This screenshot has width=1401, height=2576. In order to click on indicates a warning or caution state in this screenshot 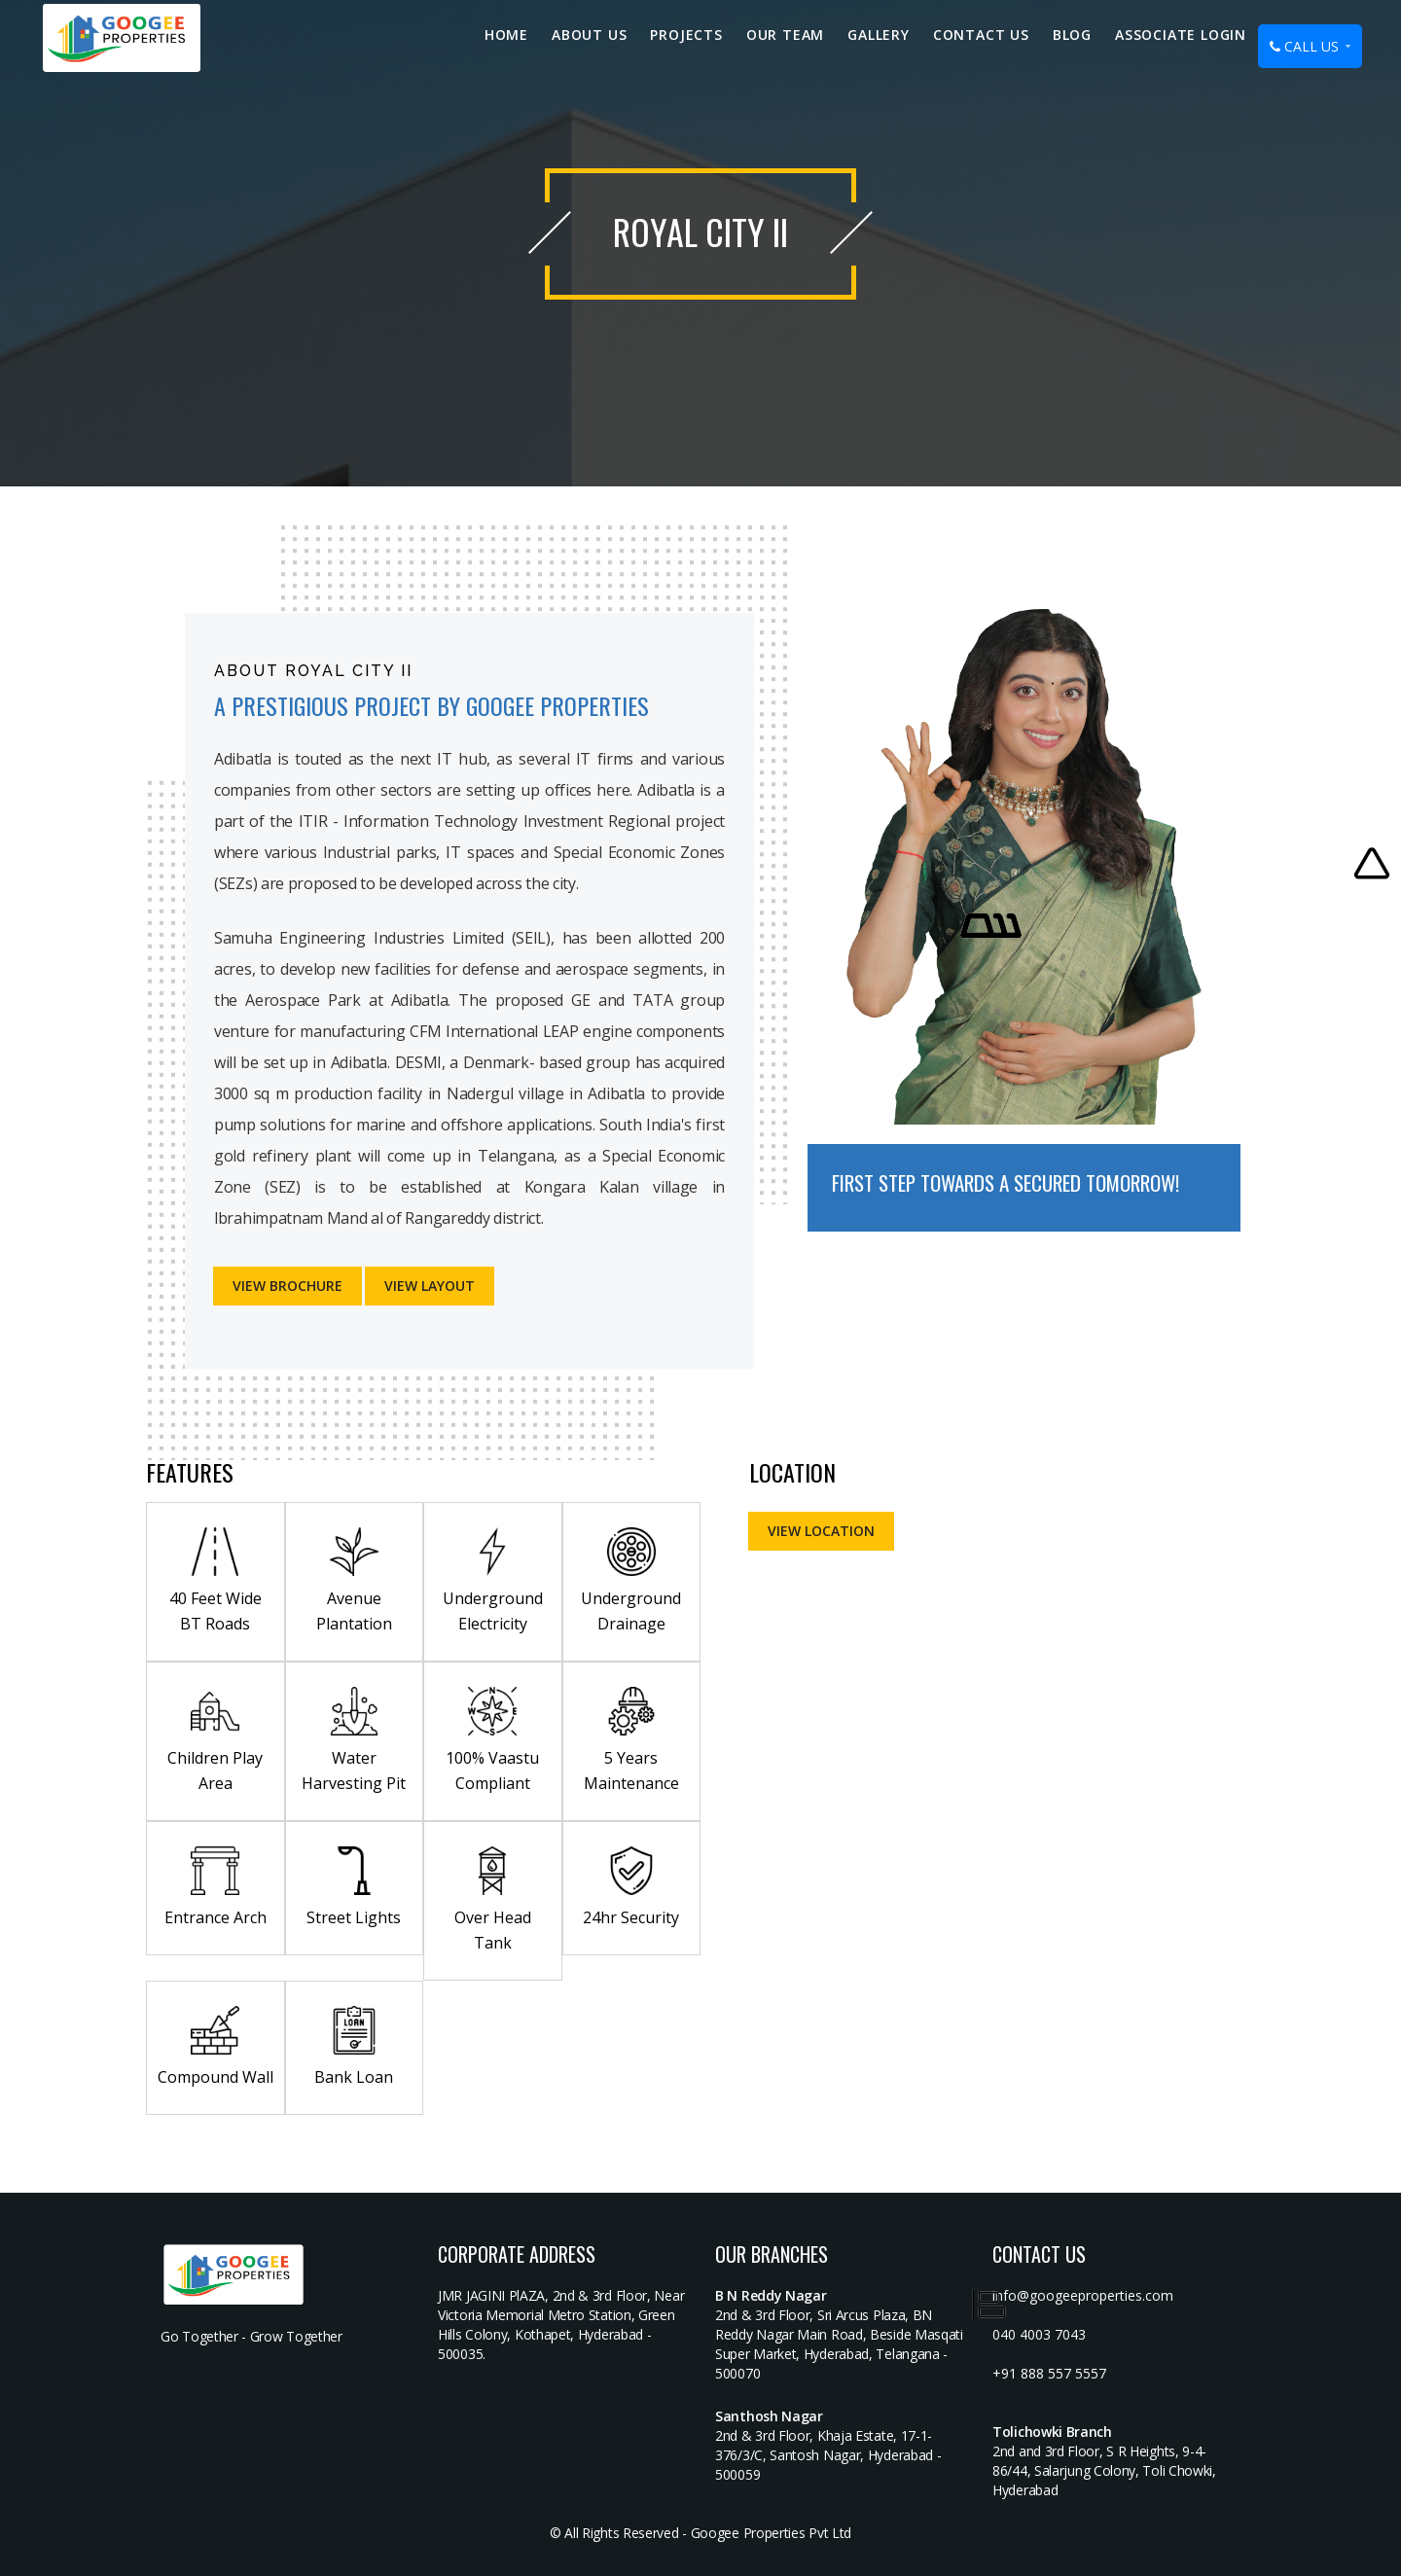, I will do `click(1372, 864)`.